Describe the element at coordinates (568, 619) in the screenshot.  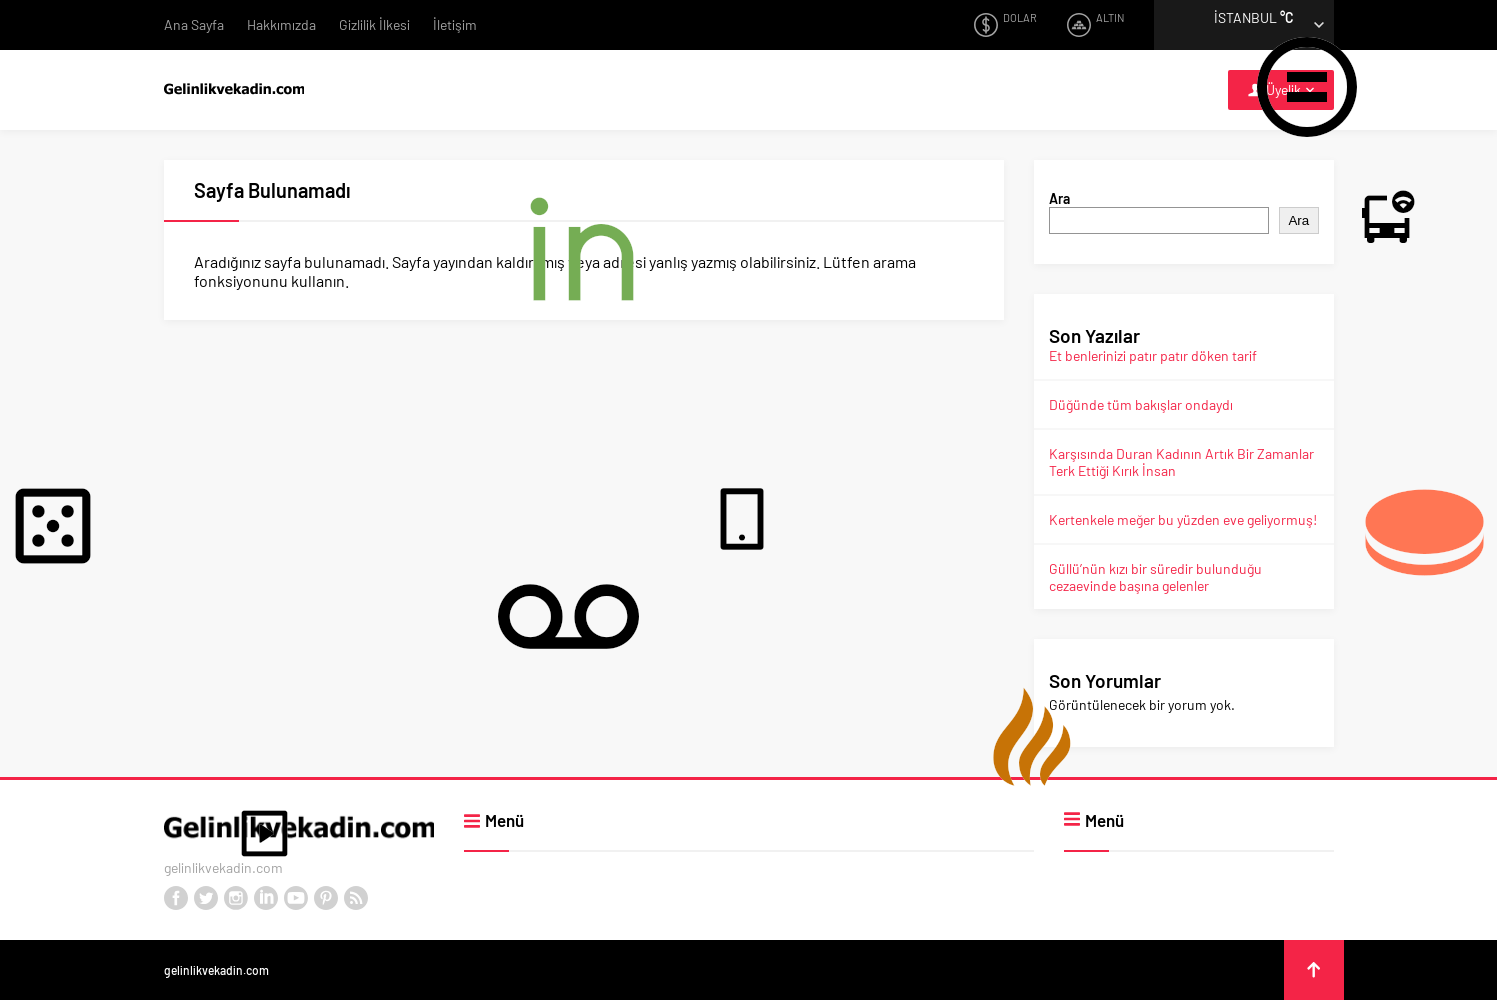
I see `access voicemail messages` at that location.